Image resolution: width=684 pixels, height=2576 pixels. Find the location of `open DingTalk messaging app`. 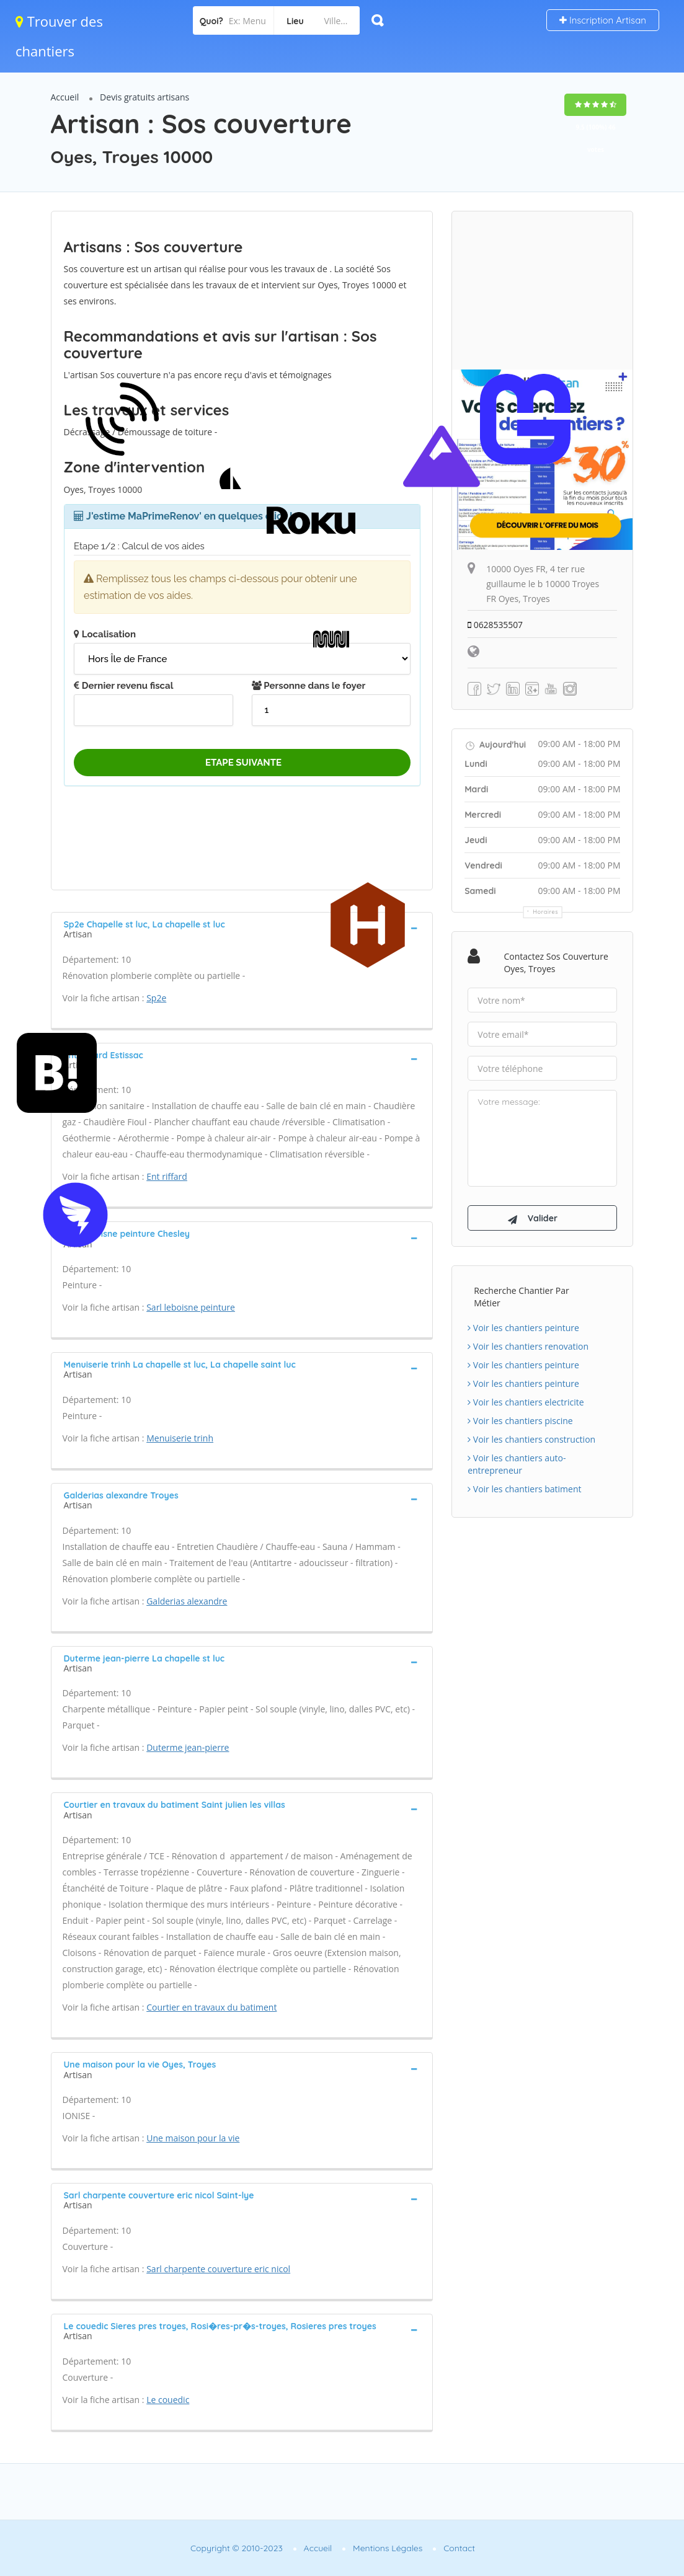

open DingTalk messaging app is located at coordinates (75, 1215).